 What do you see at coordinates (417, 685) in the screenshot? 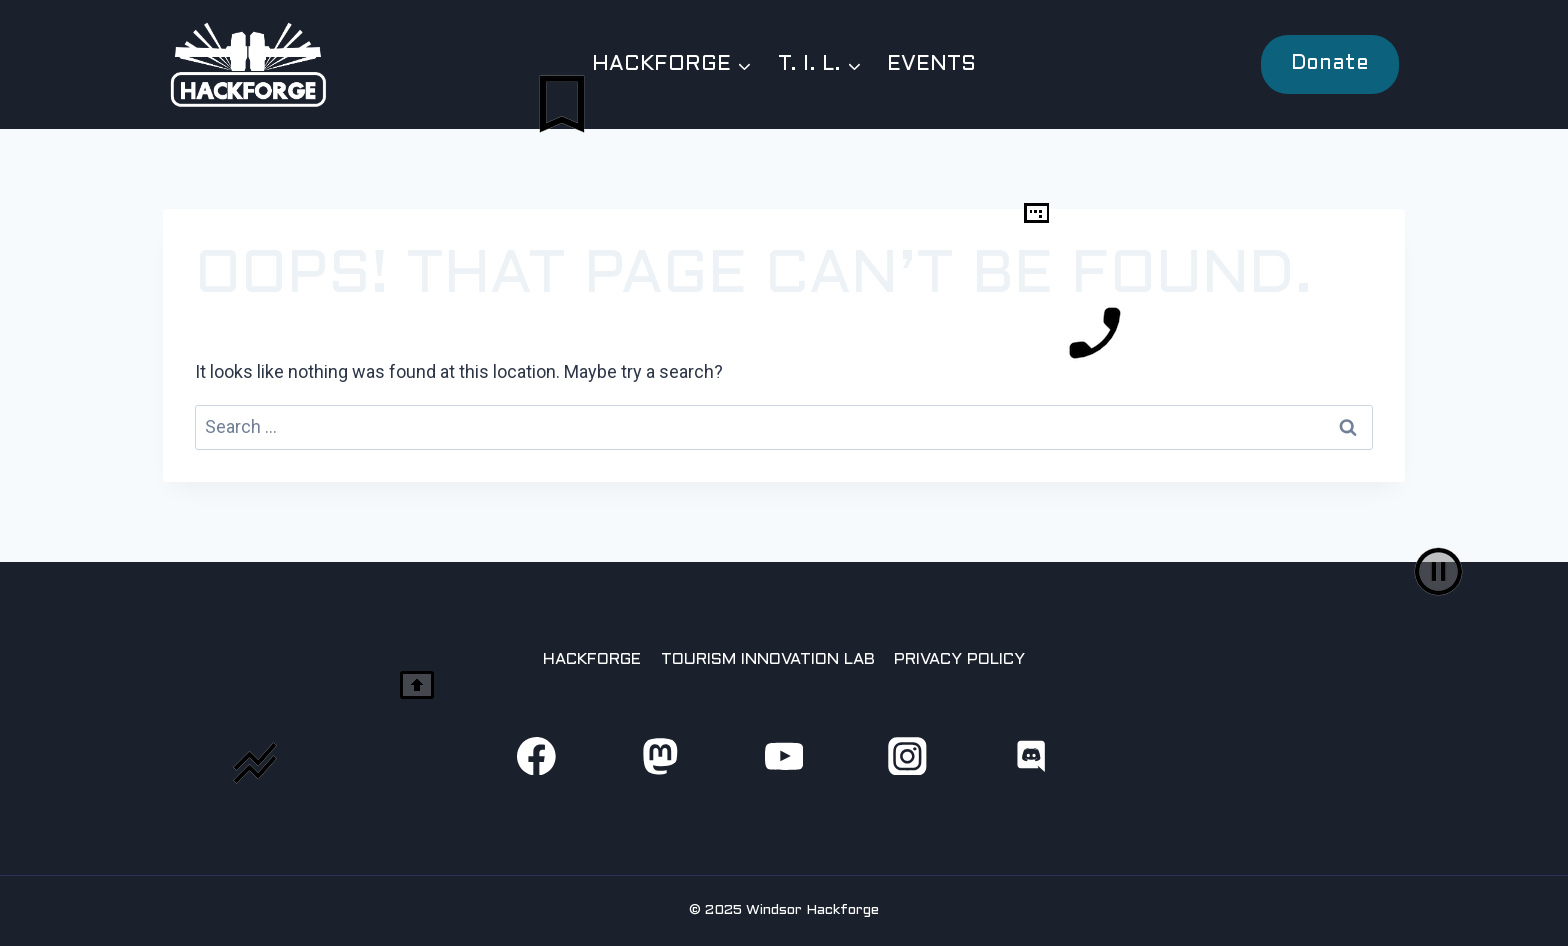
I see `start screen sharing or presentation mode` at bounding box center [417, 685].